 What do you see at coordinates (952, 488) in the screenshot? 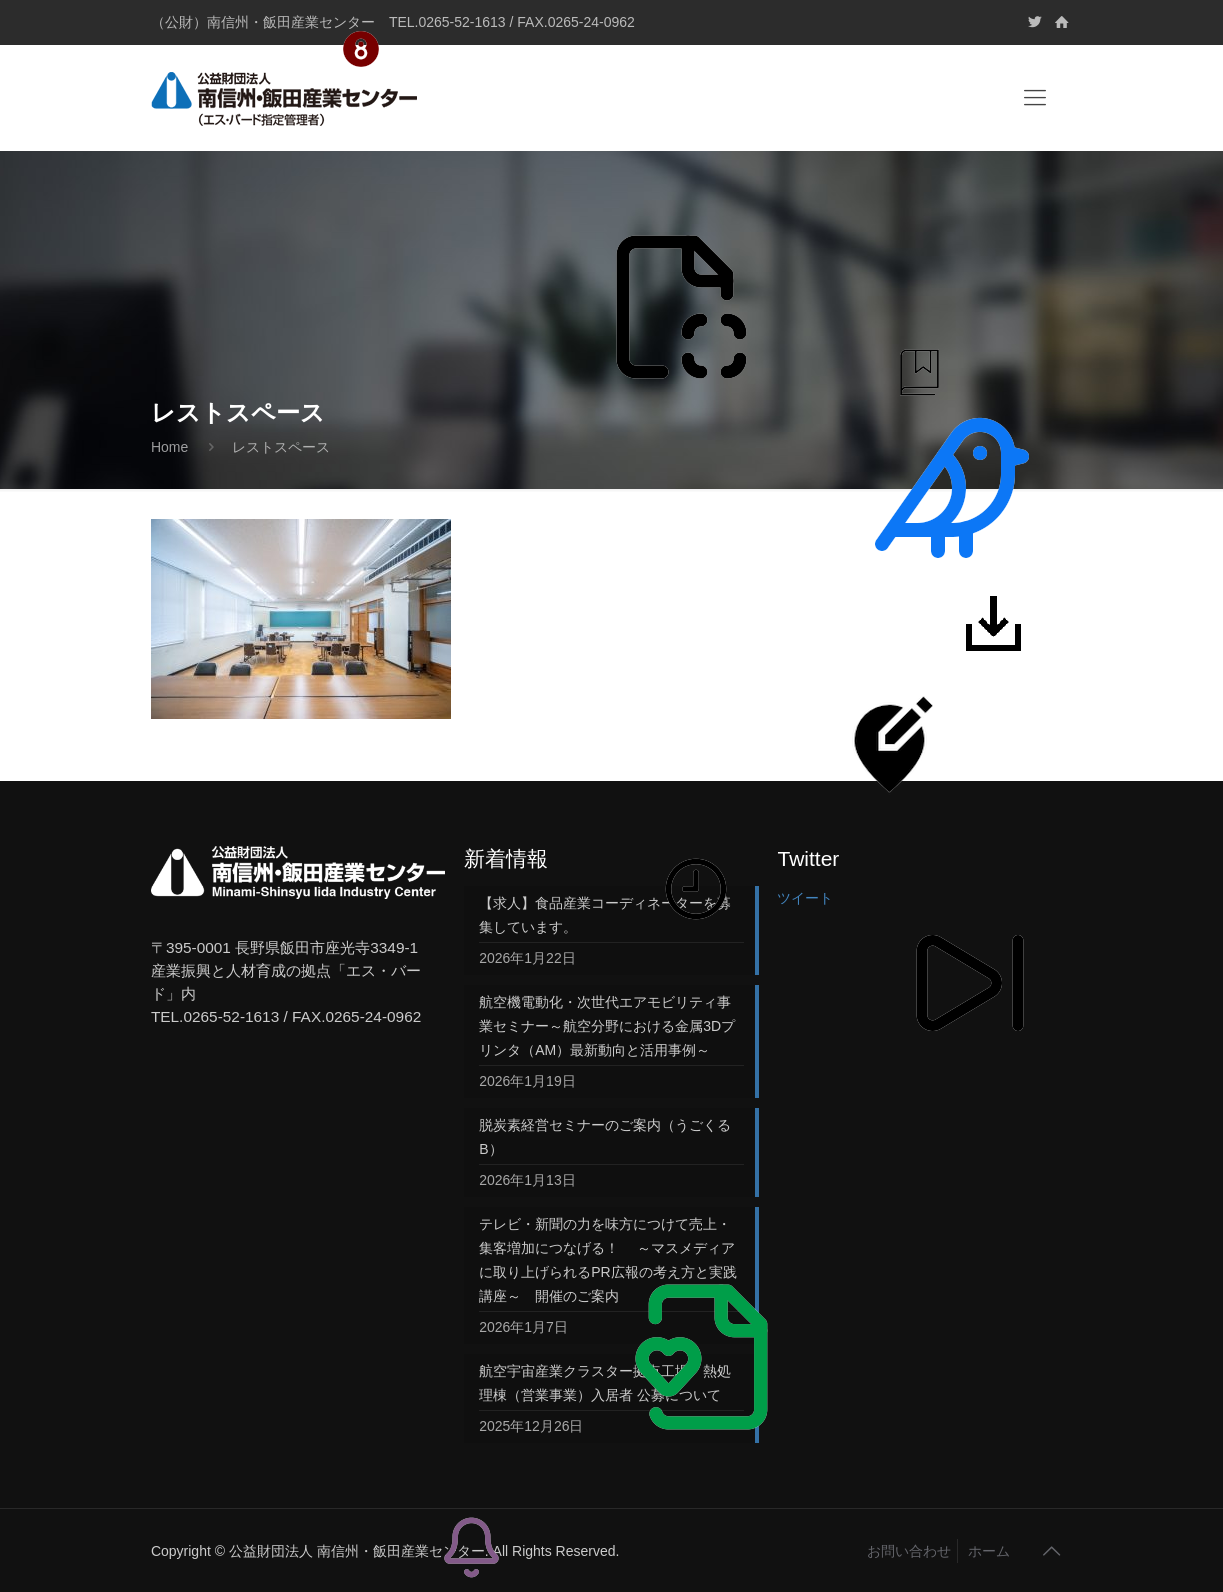
I see `access twitter or social media features` at bounding box center [952, 488].